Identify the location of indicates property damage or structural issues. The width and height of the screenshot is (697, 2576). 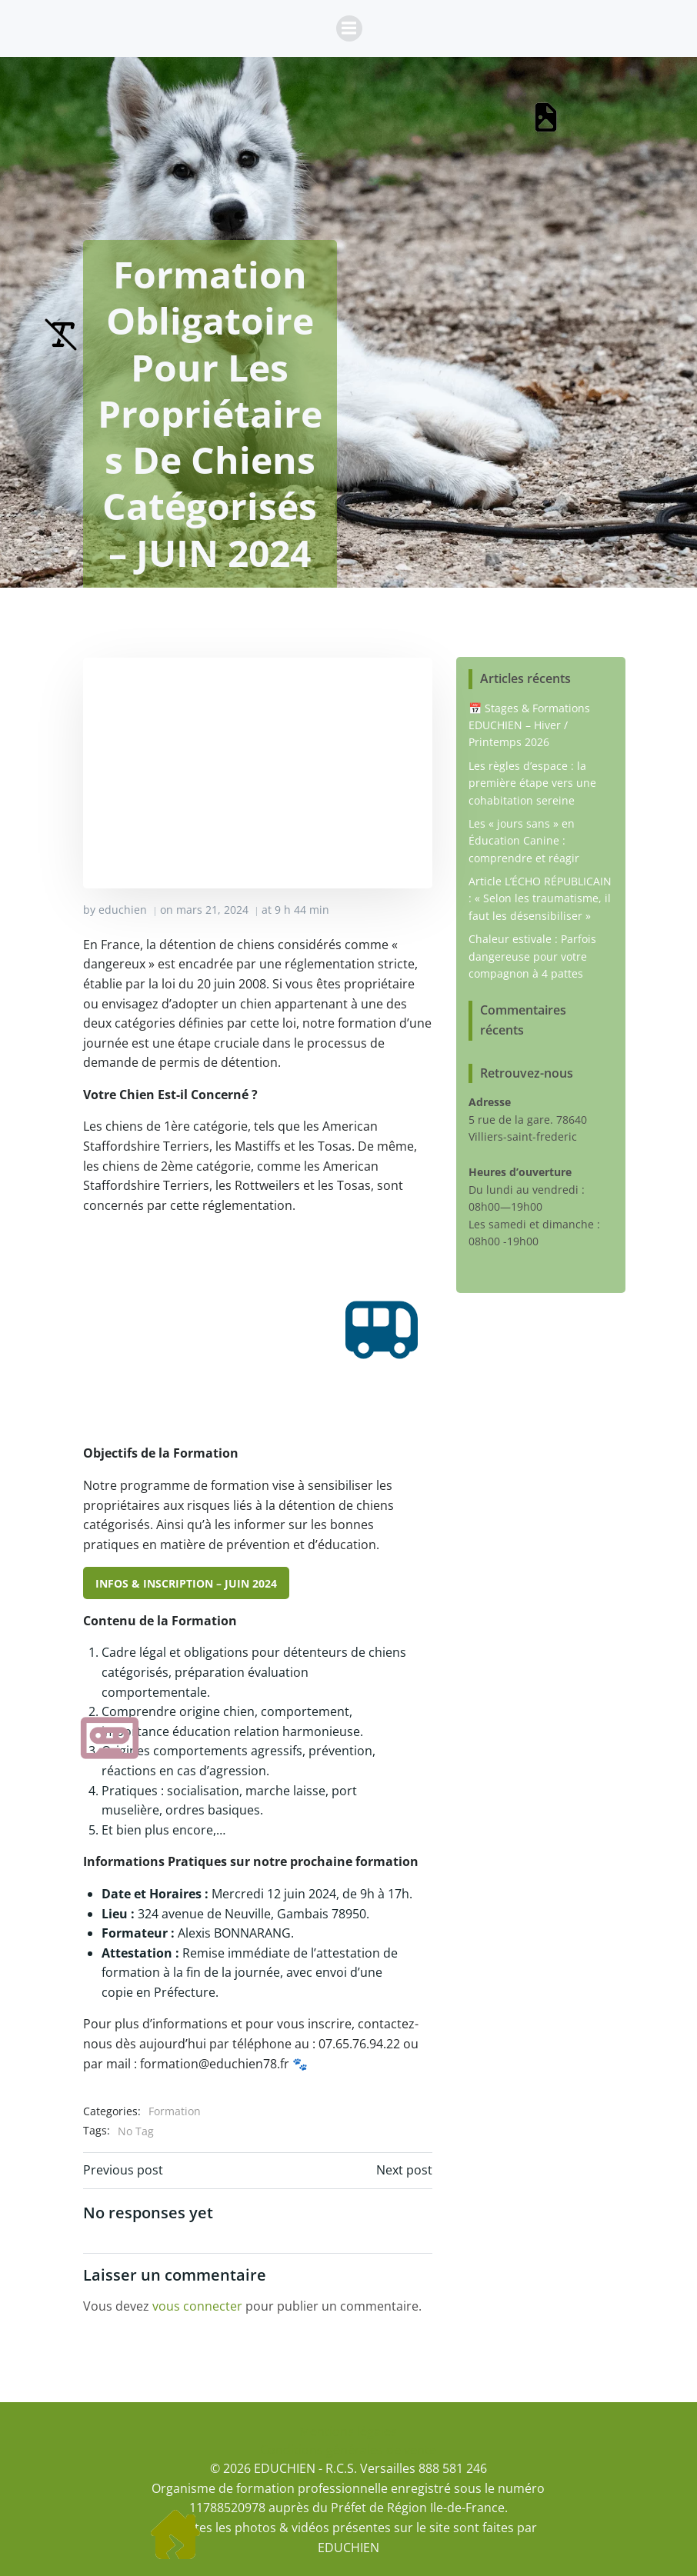
(175, 2534).